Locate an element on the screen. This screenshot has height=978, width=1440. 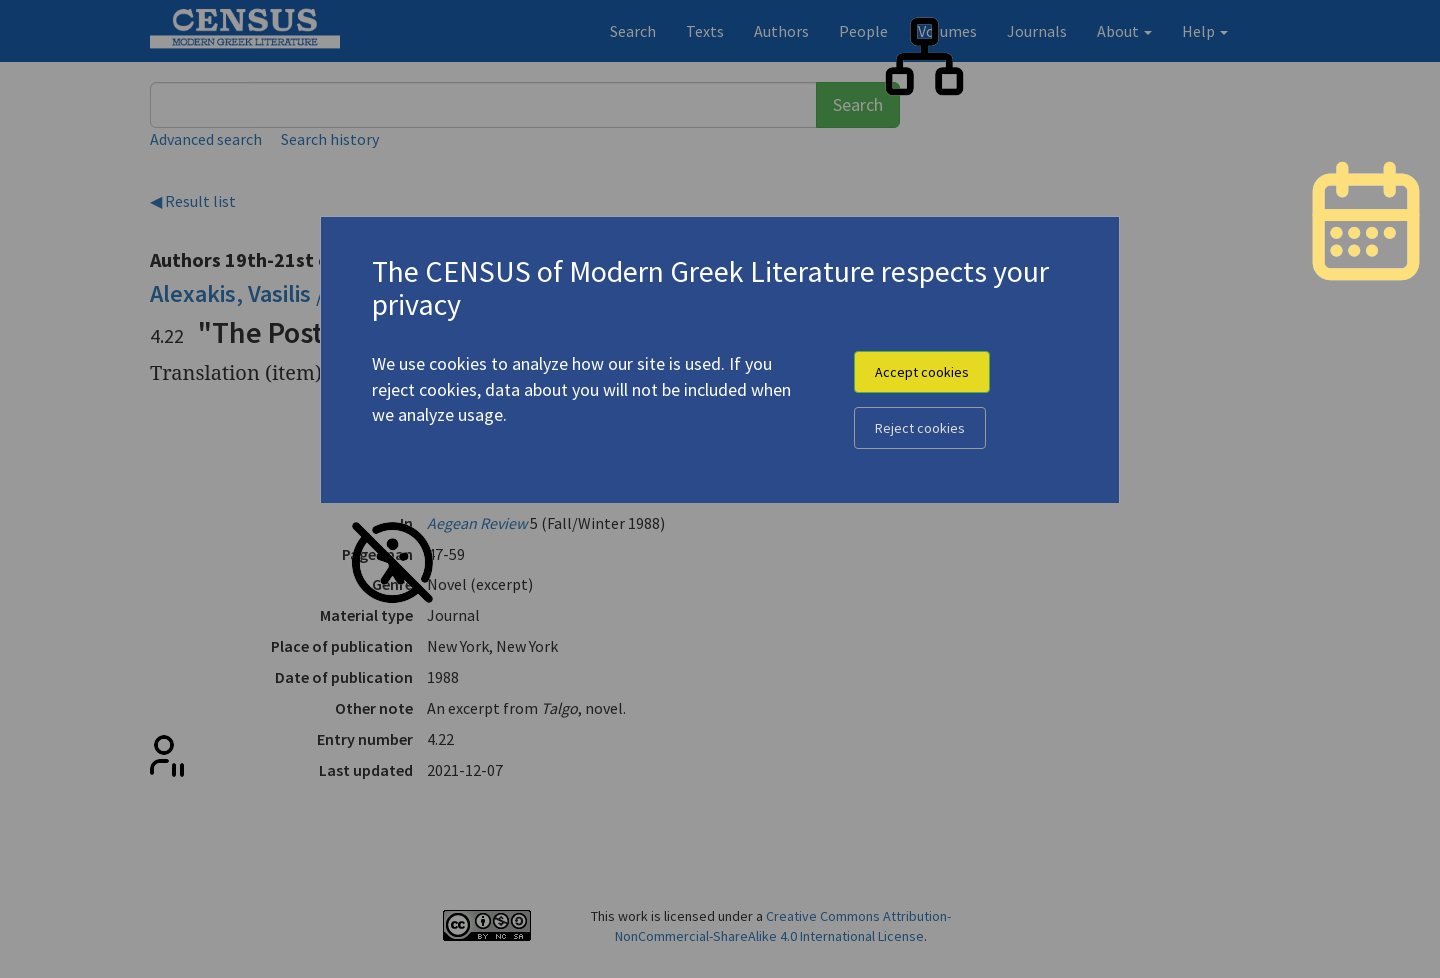
view network topology or connections is located at coordinates (924, 56).